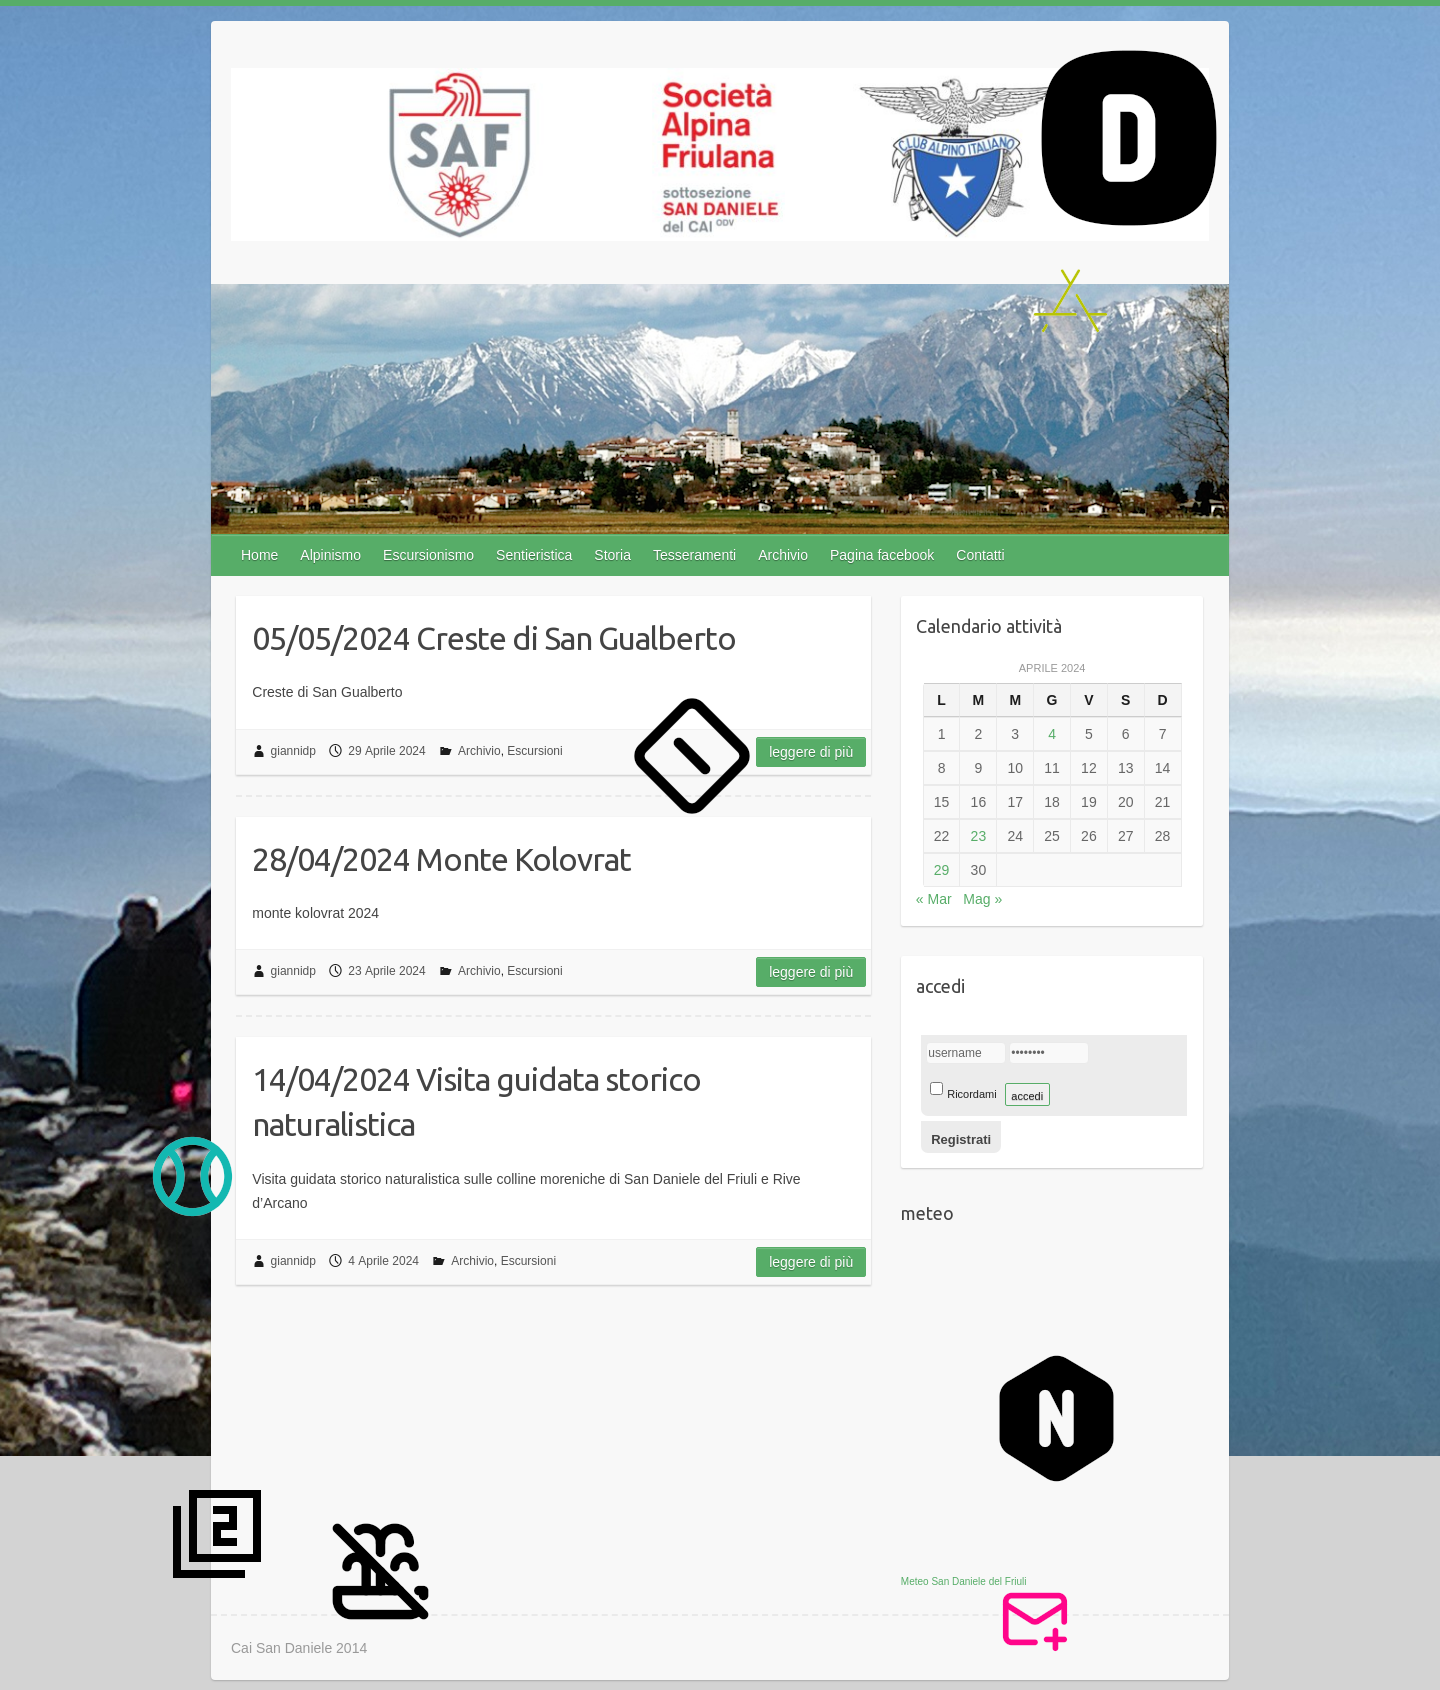 The image size is (1440, 1690). What do you see at coordinates (1129, 138) in the screenshot?
I see `indicates a "D" grade or rating` at bounding box center [1129, 138].